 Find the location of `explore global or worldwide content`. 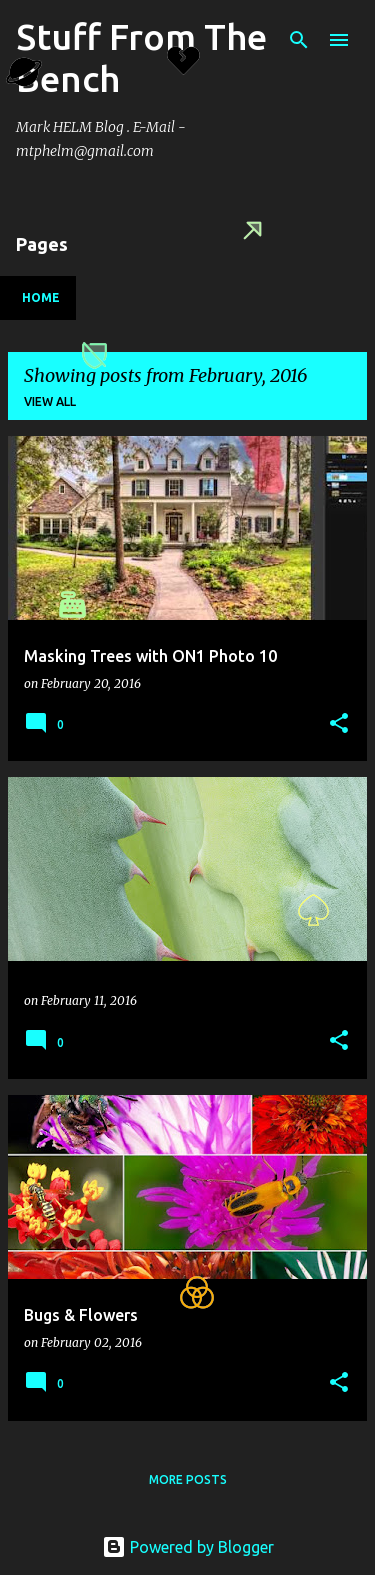

explore global or worldwide content is located at coordinates (24, 72).